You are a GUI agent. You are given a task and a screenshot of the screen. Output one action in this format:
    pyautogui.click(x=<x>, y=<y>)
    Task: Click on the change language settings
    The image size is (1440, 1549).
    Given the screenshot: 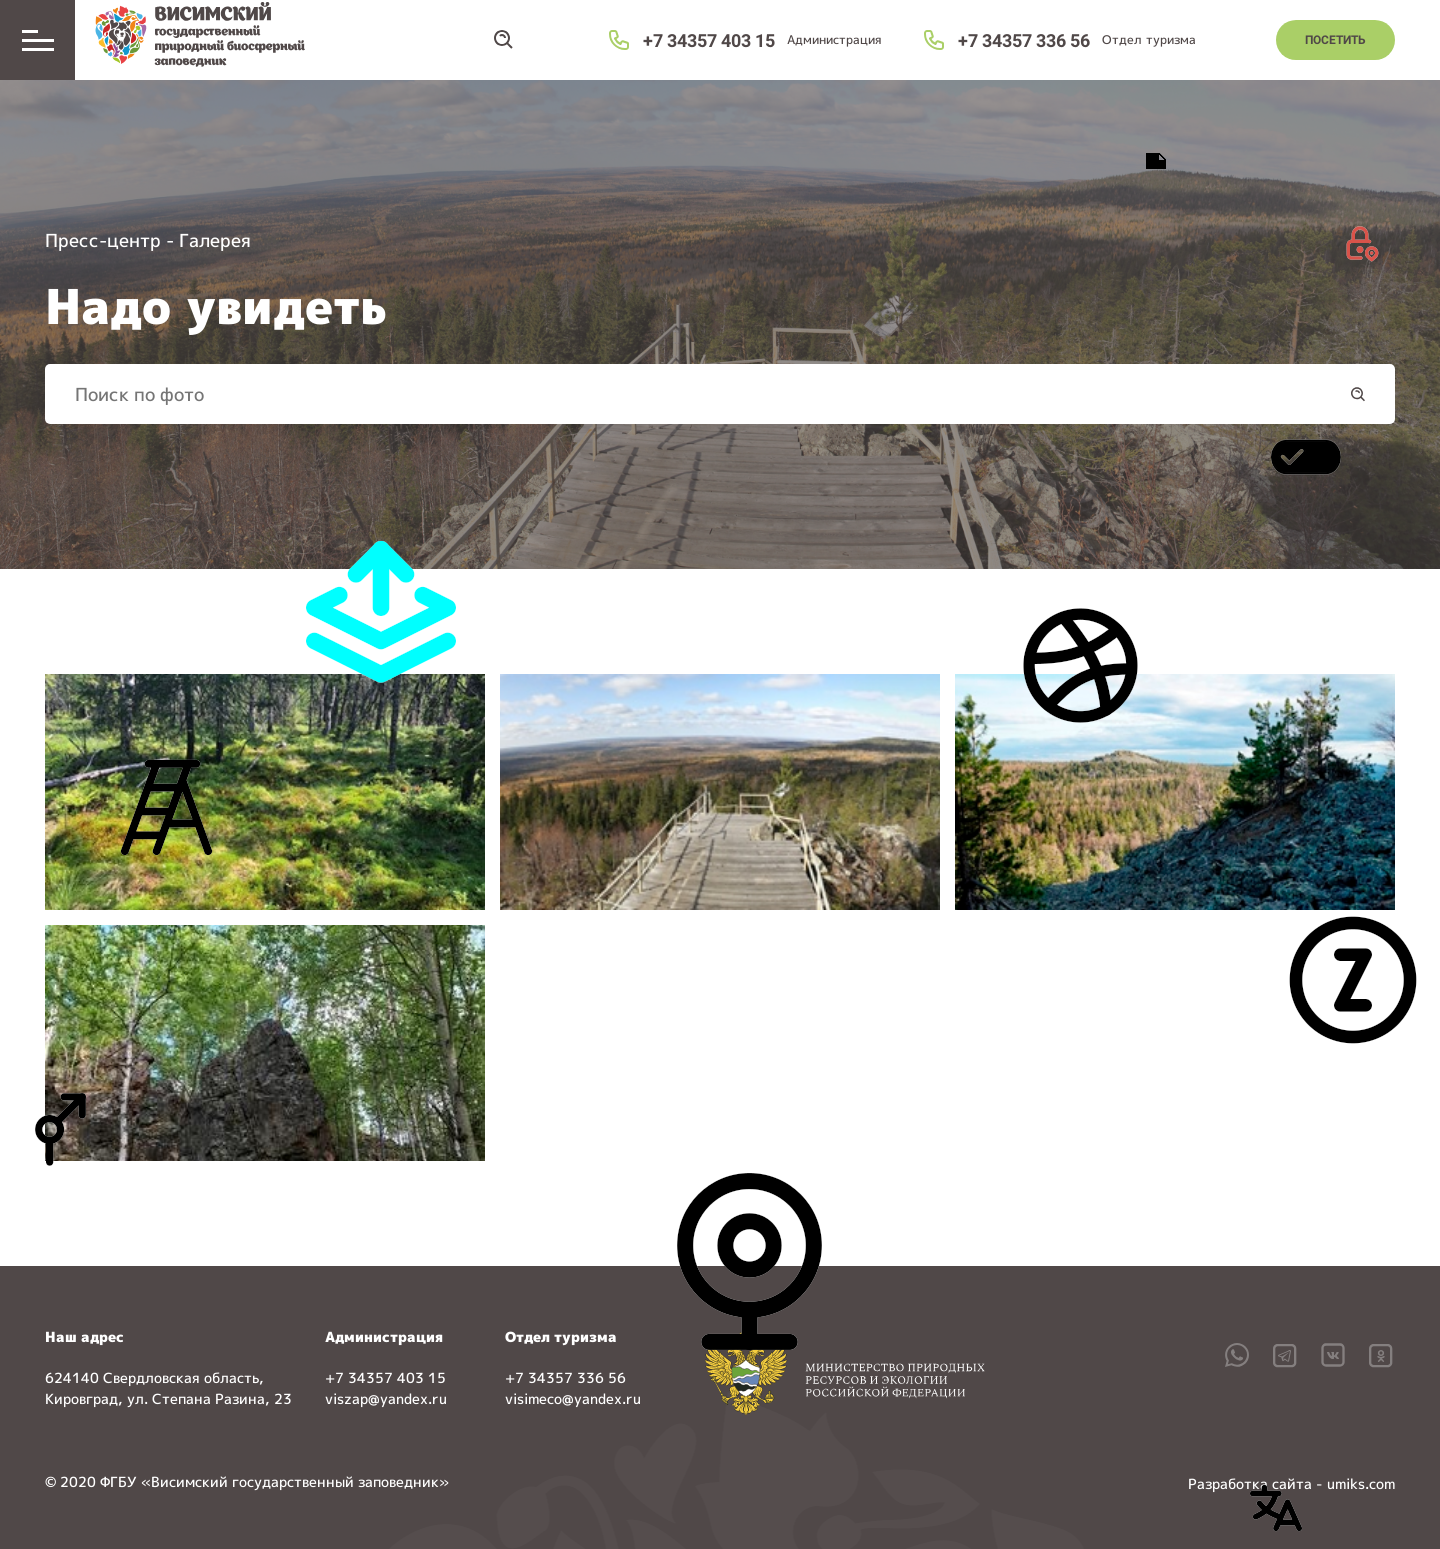 What is the action you would take?
    pyautogui.click(x=1276, y=1508)
    